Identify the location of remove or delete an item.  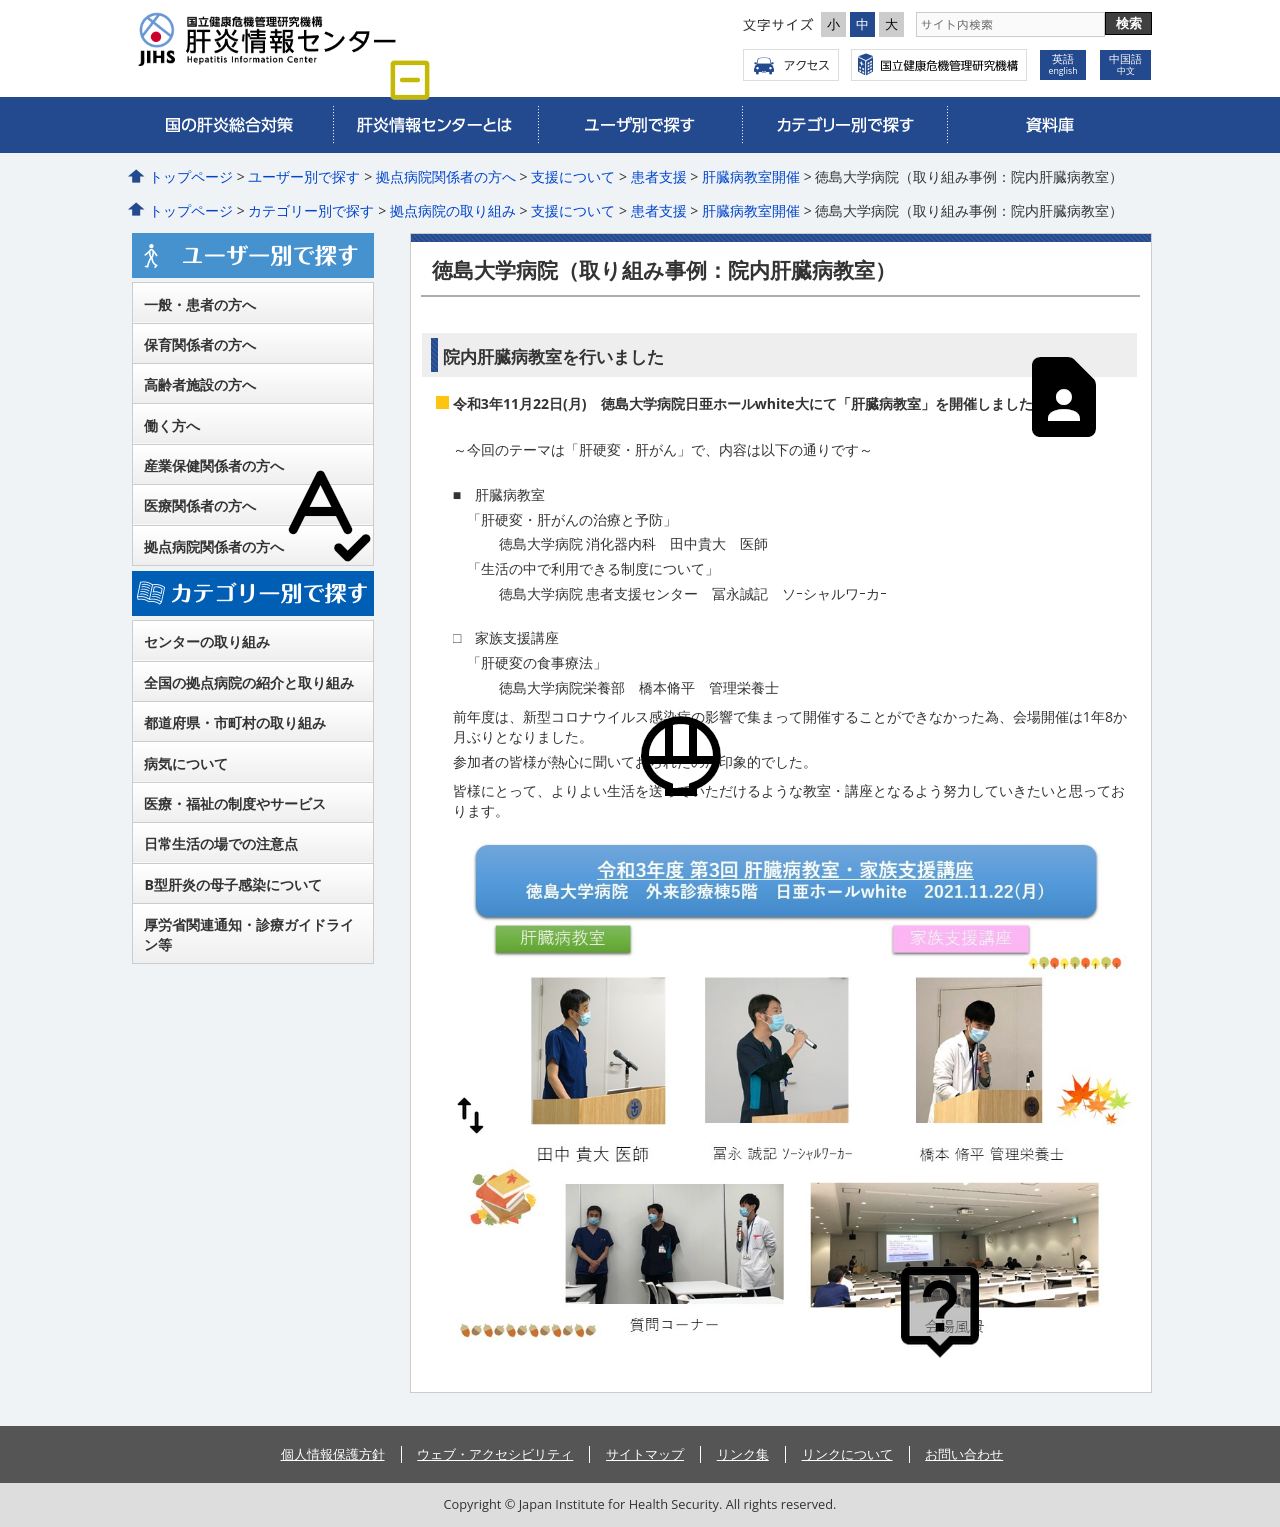
(410, 80).